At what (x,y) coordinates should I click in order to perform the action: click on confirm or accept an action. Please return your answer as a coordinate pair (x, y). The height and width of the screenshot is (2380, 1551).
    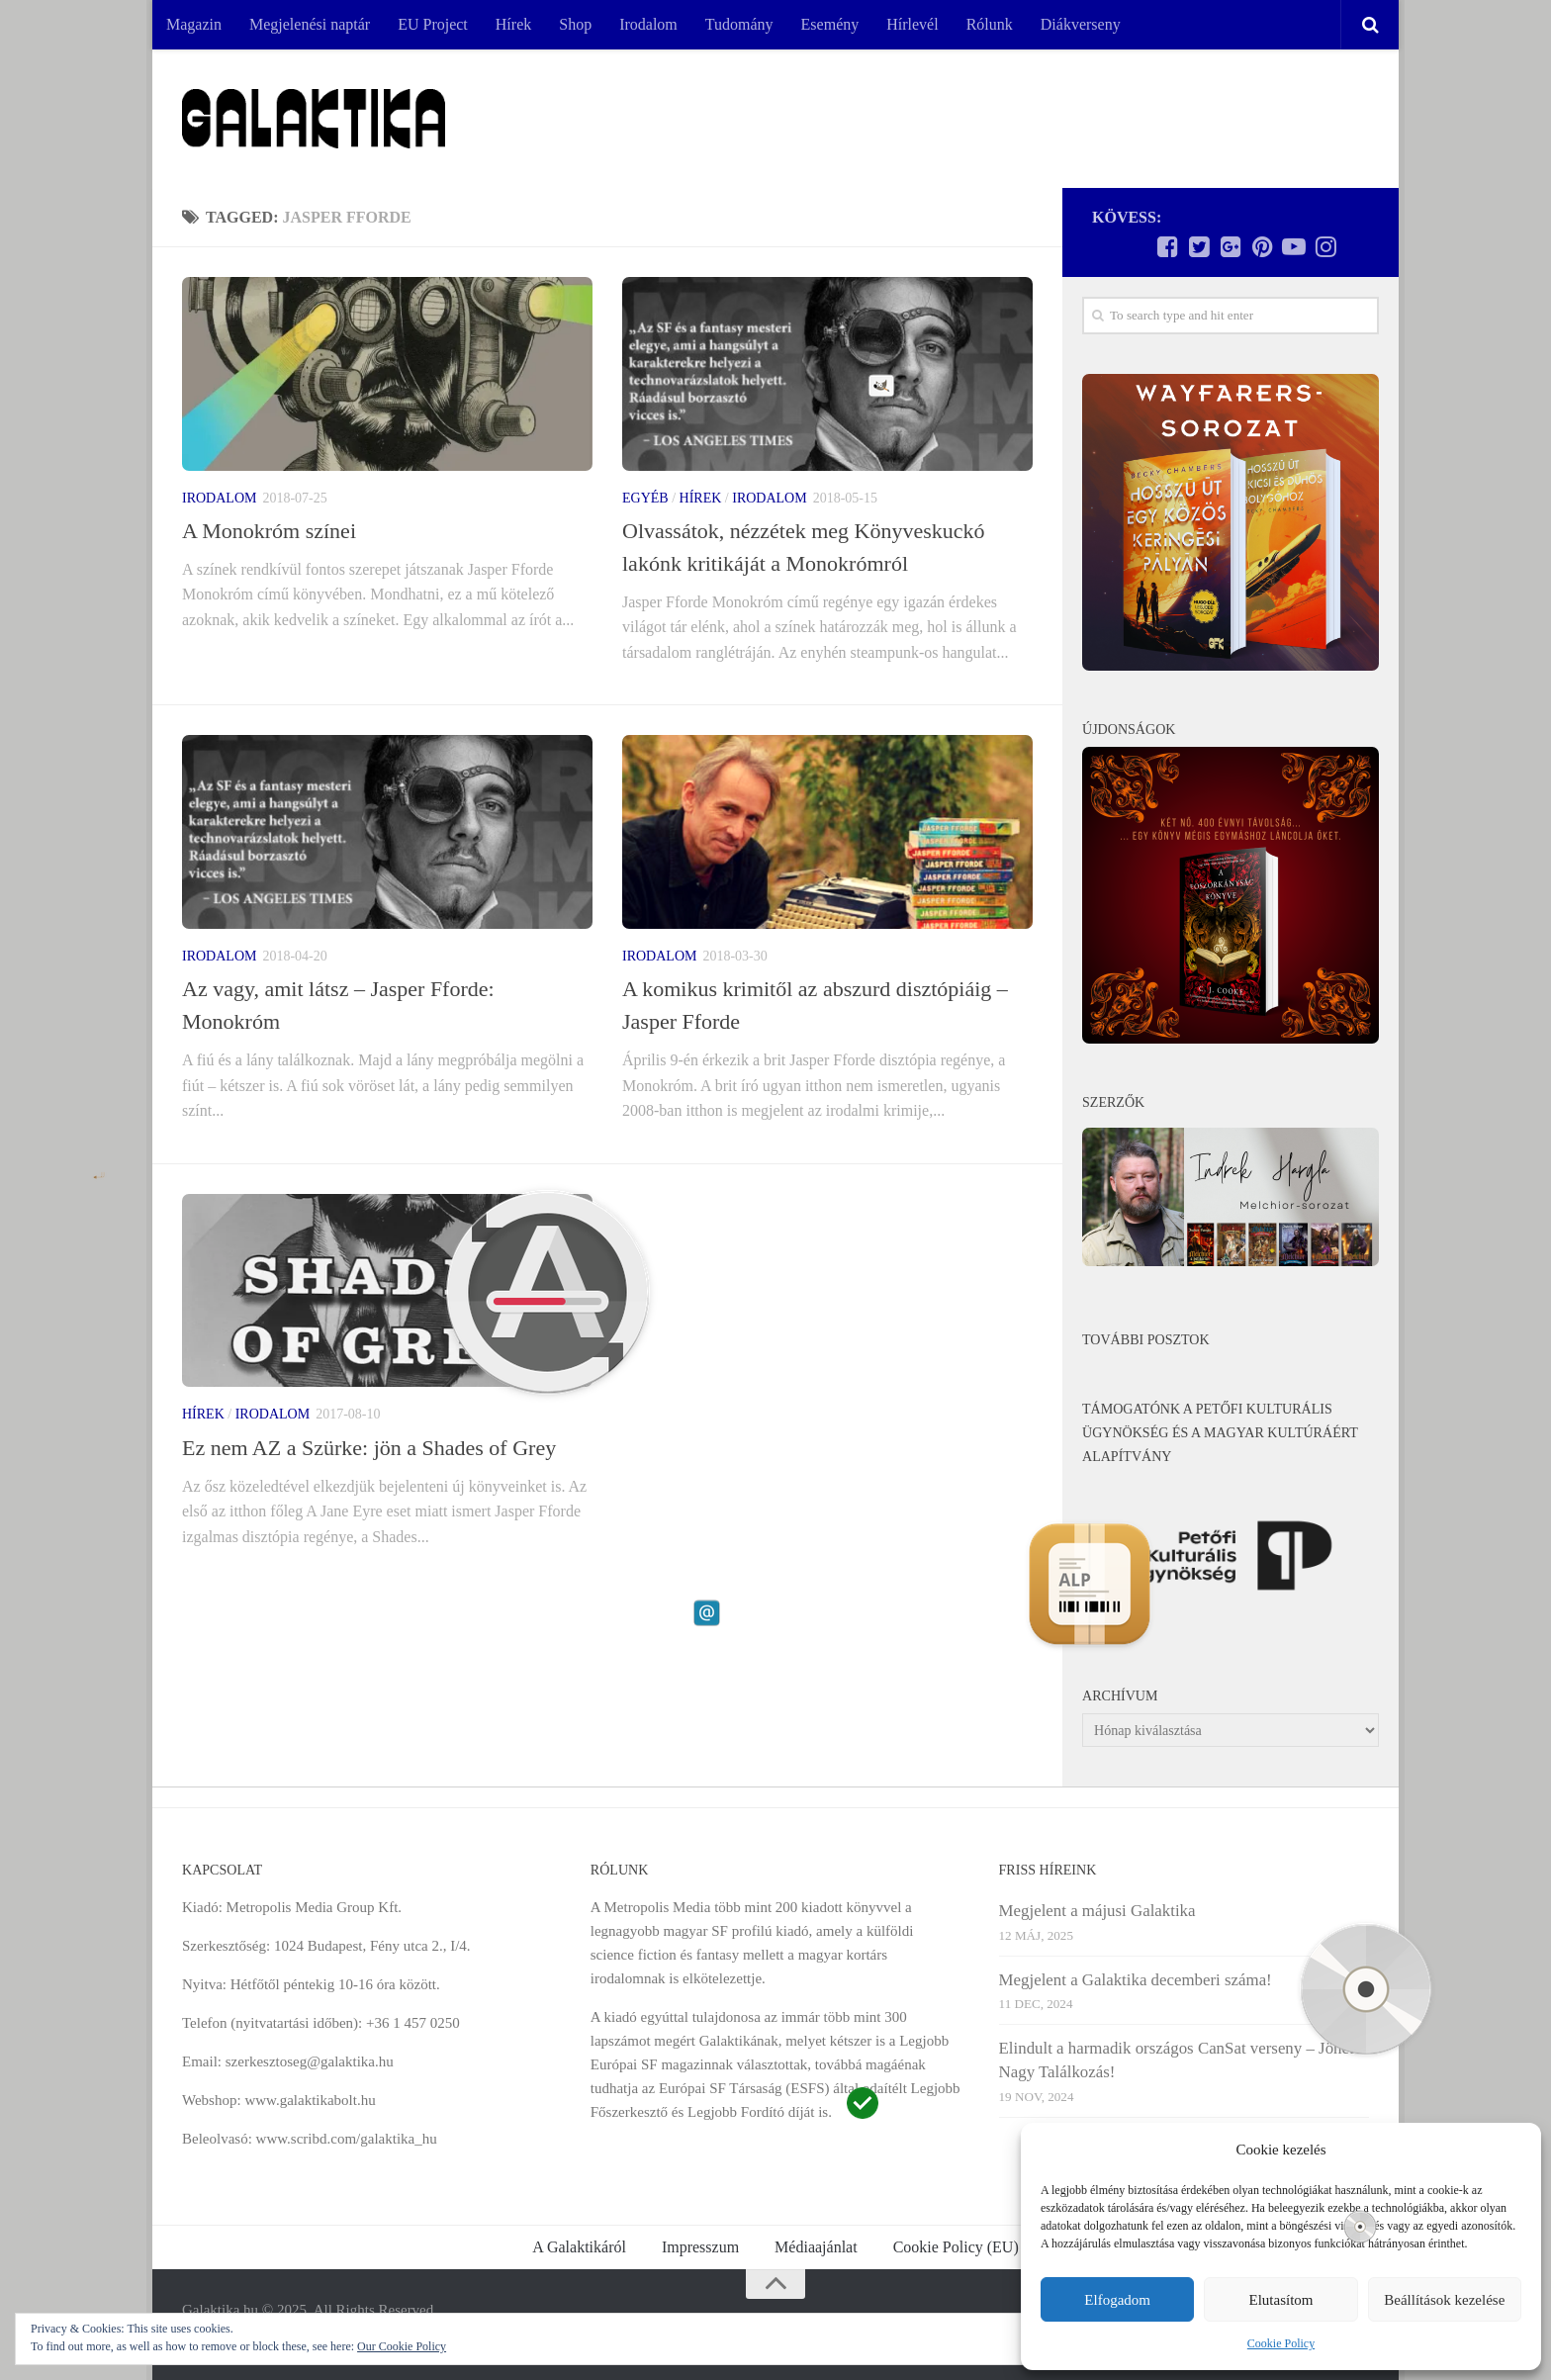
    Looking at the image, I should click on (863, 2103).